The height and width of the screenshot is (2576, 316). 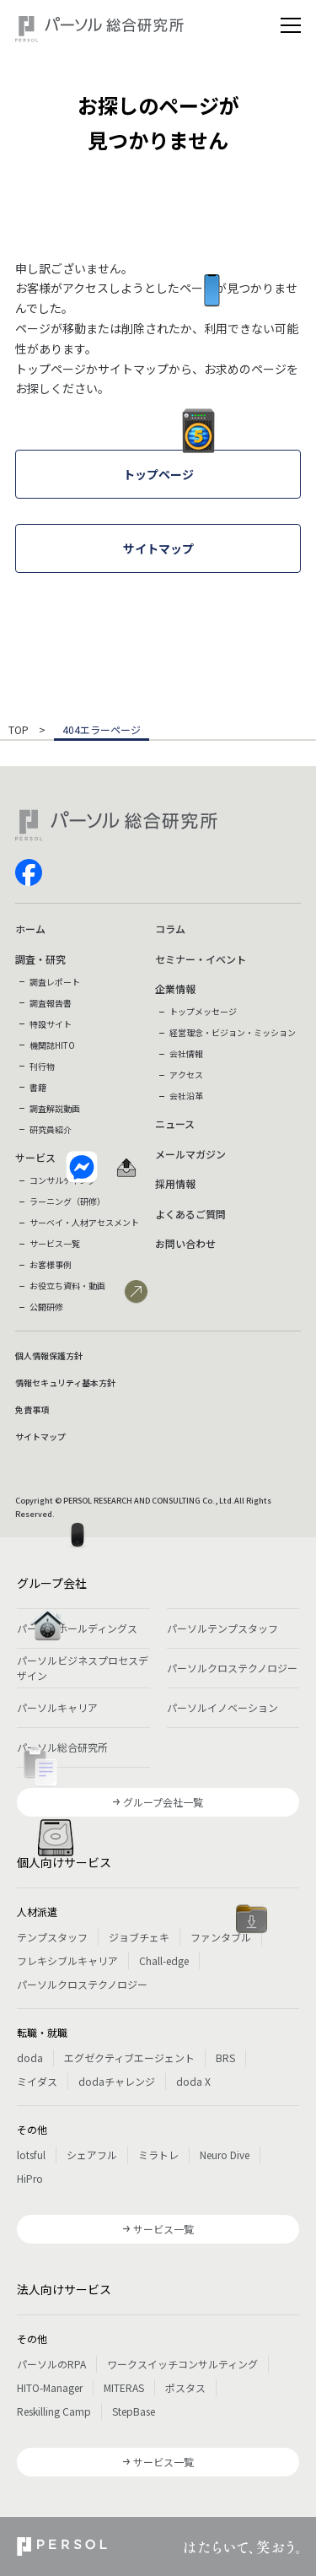 I want to click on open facebook messenger app, so click(x=82, y=1167).